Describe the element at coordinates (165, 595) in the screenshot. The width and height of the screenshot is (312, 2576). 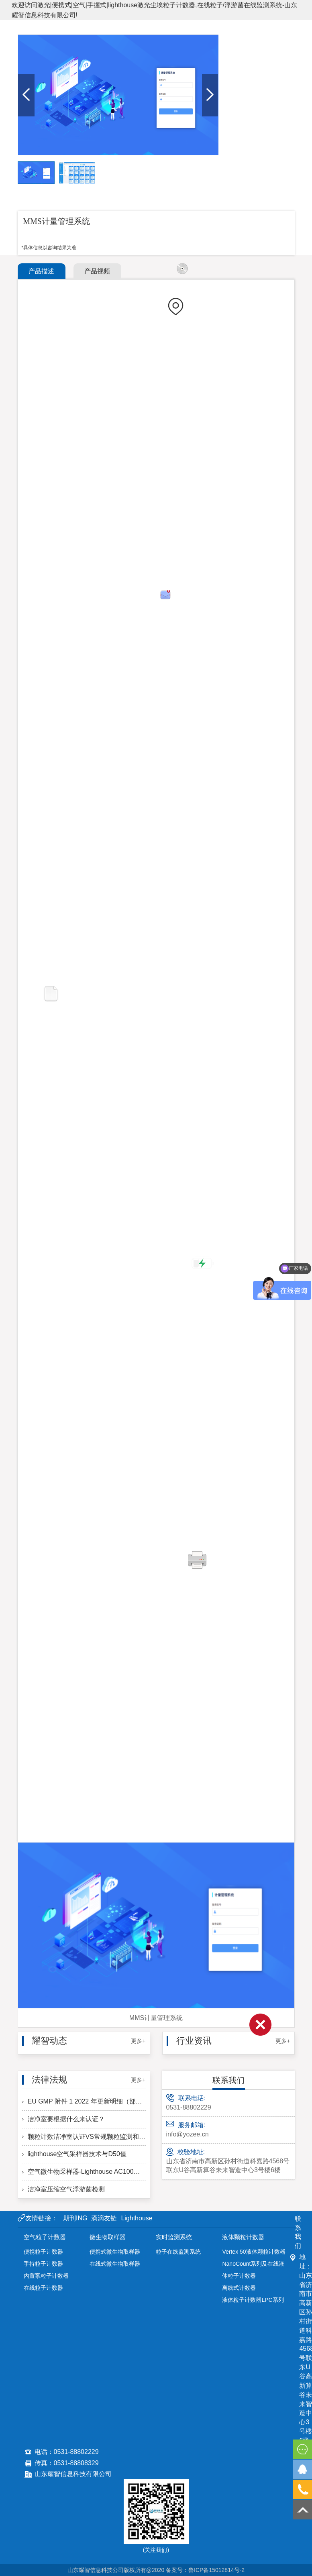
I see `send an email message` at that location.